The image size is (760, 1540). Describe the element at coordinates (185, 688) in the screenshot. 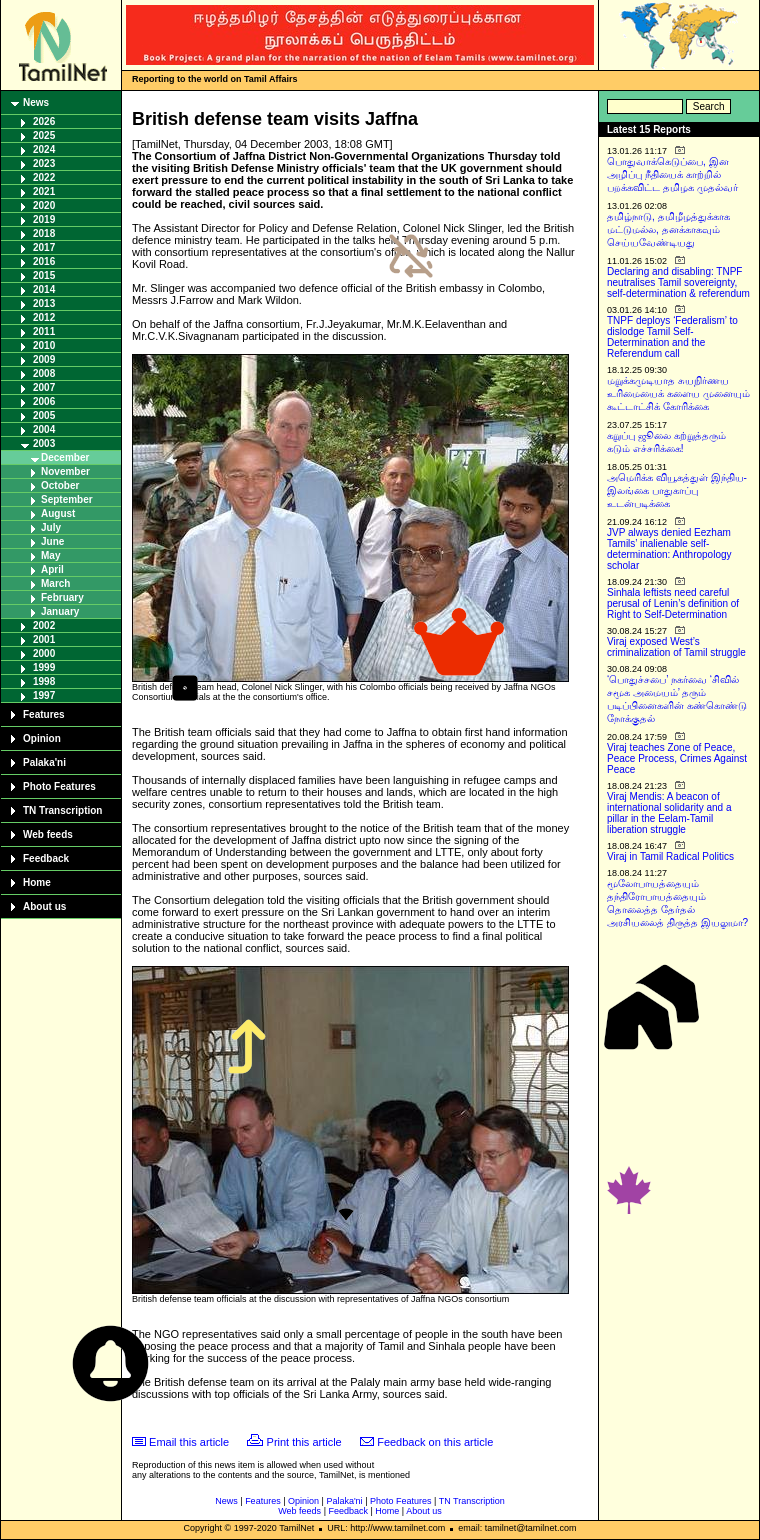

I see `indicates a roll result of one` at that location.